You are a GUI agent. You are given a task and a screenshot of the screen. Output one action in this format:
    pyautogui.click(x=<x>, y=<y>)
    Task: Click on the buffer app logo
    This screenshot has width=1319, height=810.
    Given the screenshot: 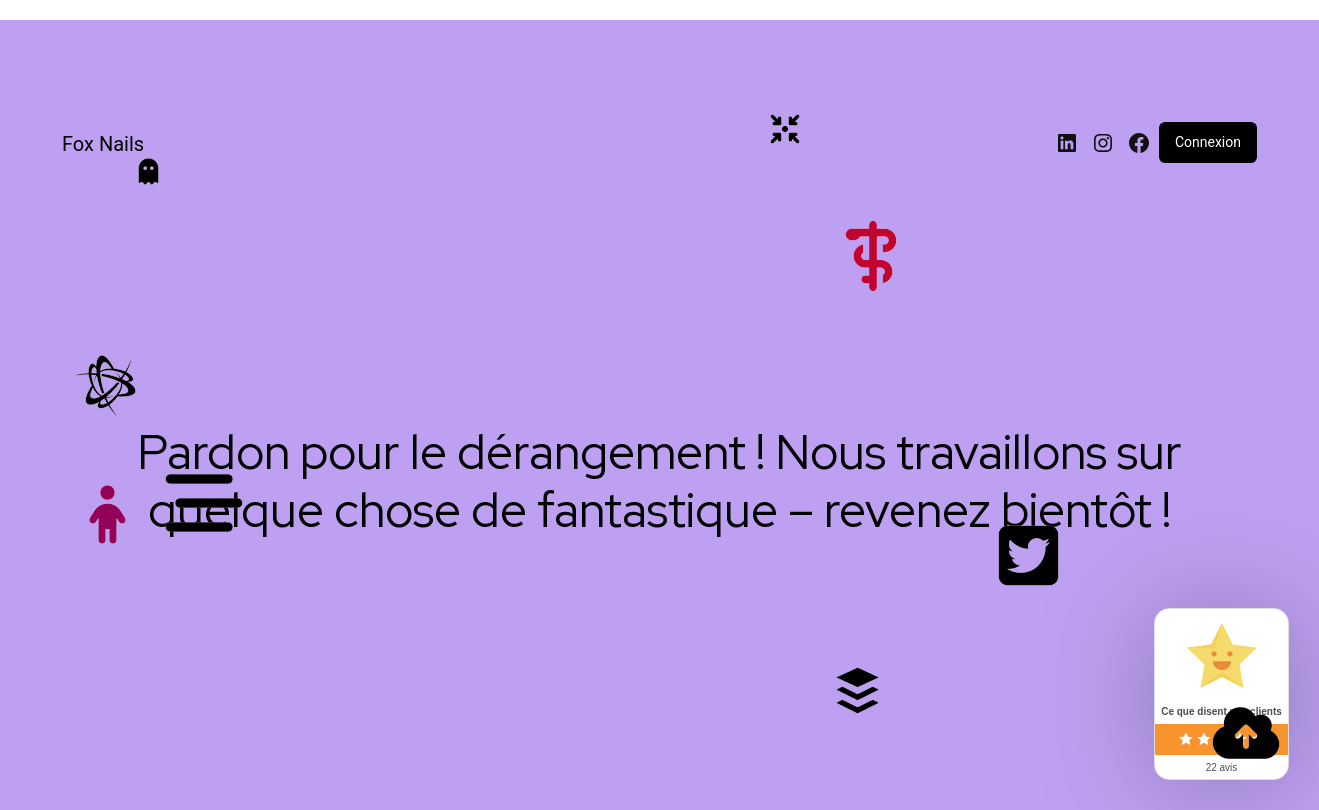 What is the action you would take?
    pyautogui.click(x=857, y=690)
    